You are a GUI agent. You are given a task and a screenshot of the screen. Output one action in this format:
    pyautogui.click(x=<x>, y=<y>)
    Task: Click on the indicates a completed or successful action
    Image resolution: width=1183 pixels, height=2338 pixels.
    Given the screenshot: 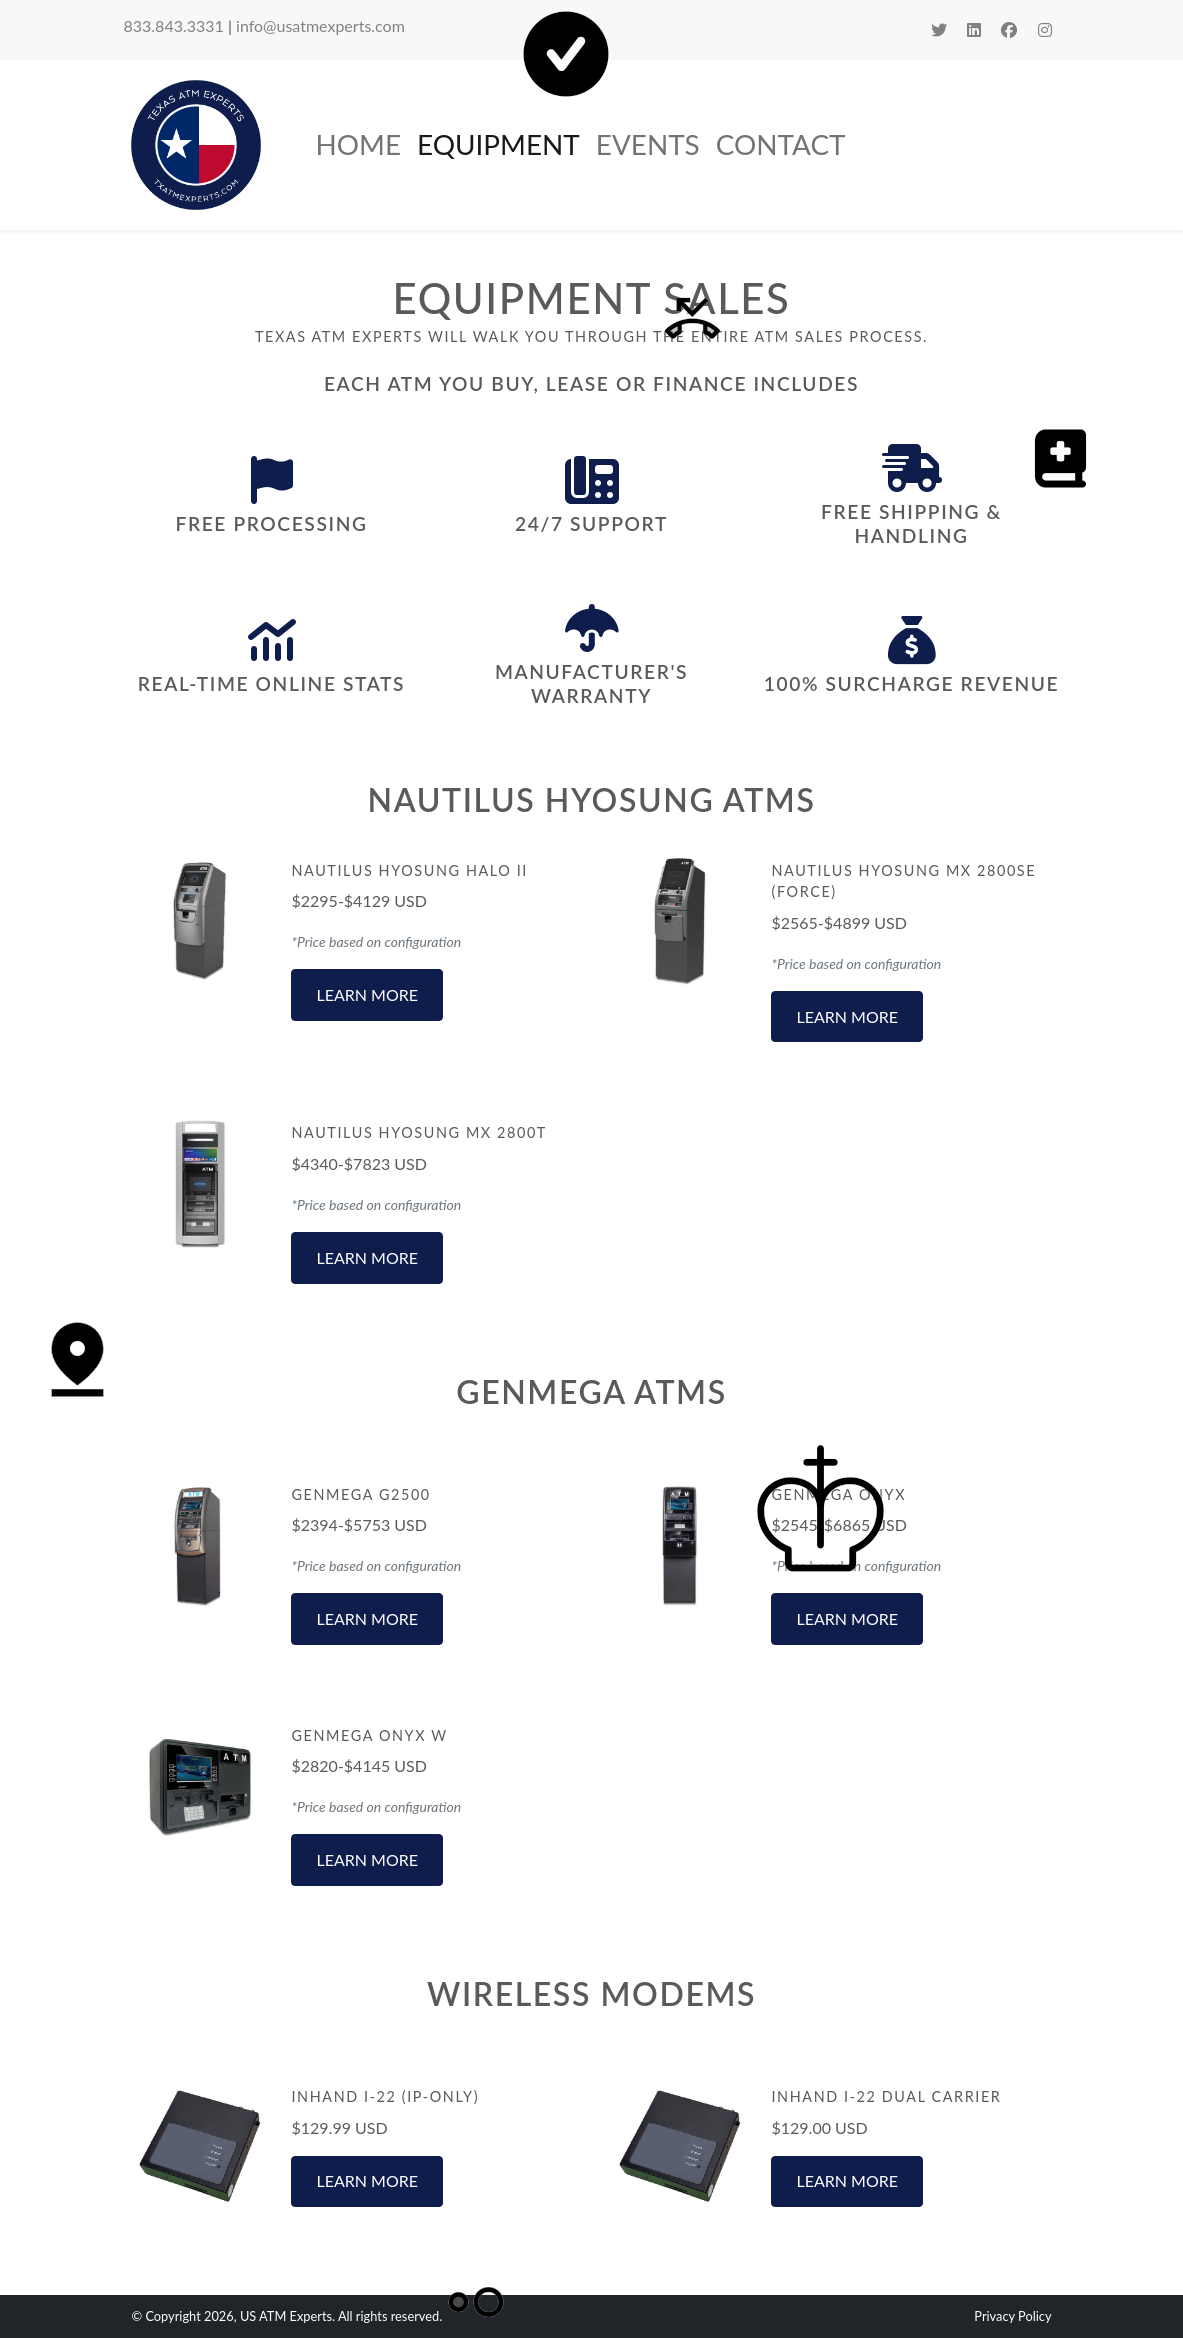 What is the action you would take?
    pyautogui.click(x=566, y=54)
    